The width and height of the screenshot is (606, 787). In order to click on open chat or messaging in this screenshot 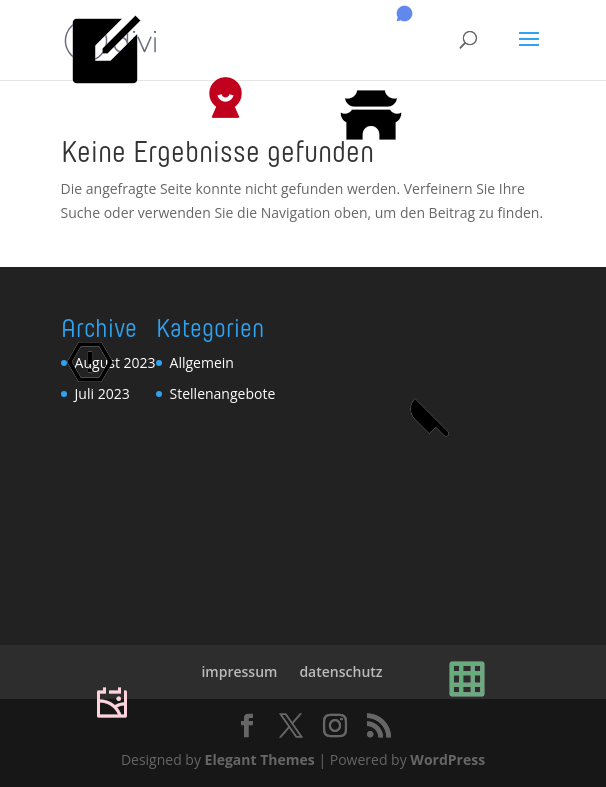, I will do `click(404, 13)`.